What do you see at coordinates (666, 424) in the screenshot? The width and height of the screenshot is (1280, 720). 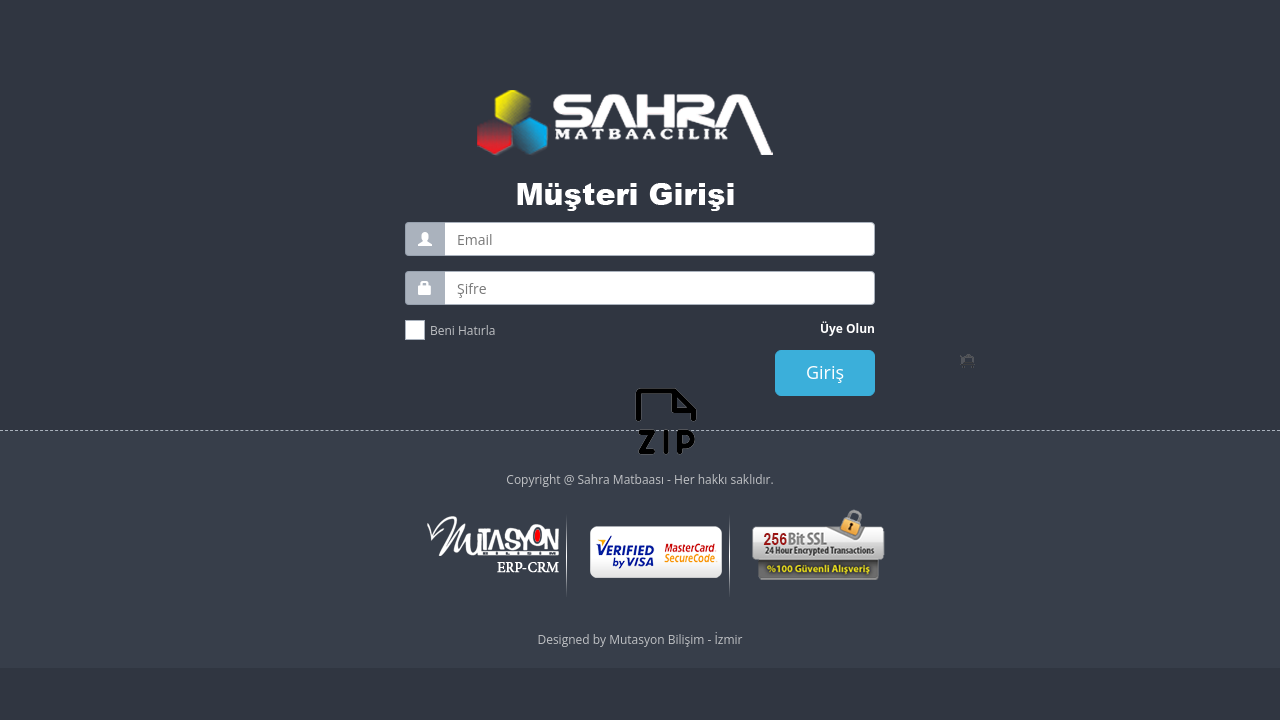 I see `compress files into a zip archive` at bounding box center [666, 424].